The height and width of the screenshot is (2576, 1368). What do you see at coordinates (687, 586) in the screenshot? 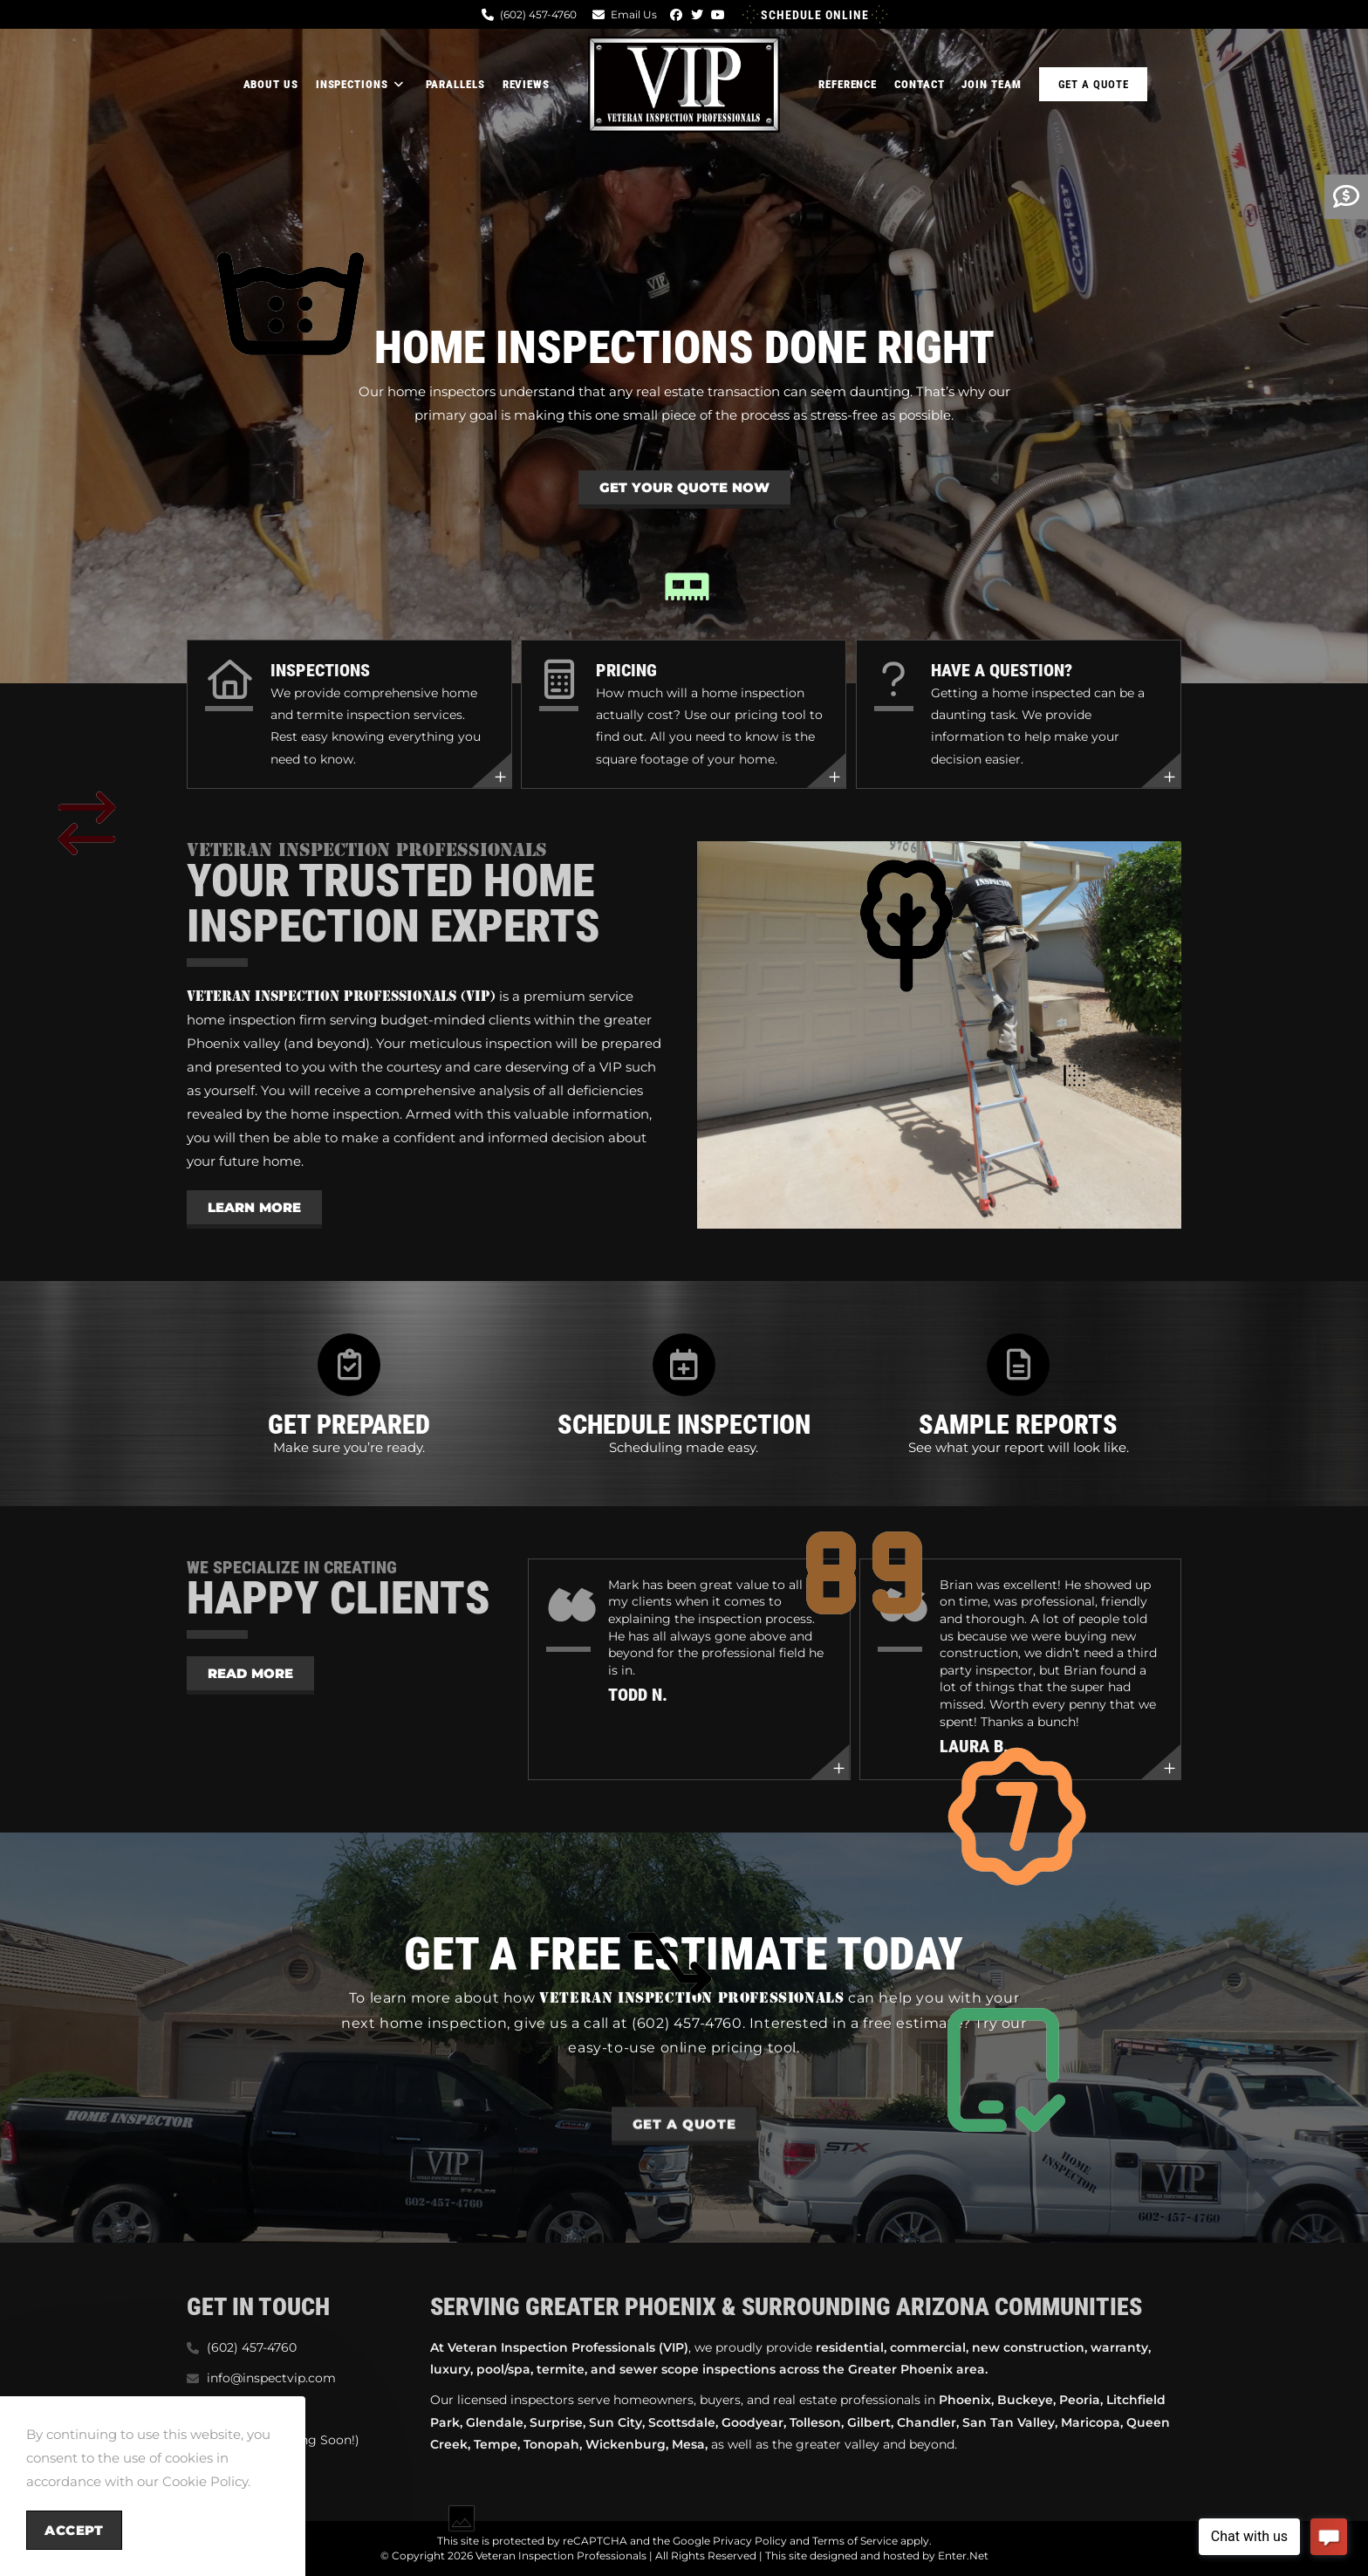
I see `view device memory or RAM usage` at bounding box center [687, 586].